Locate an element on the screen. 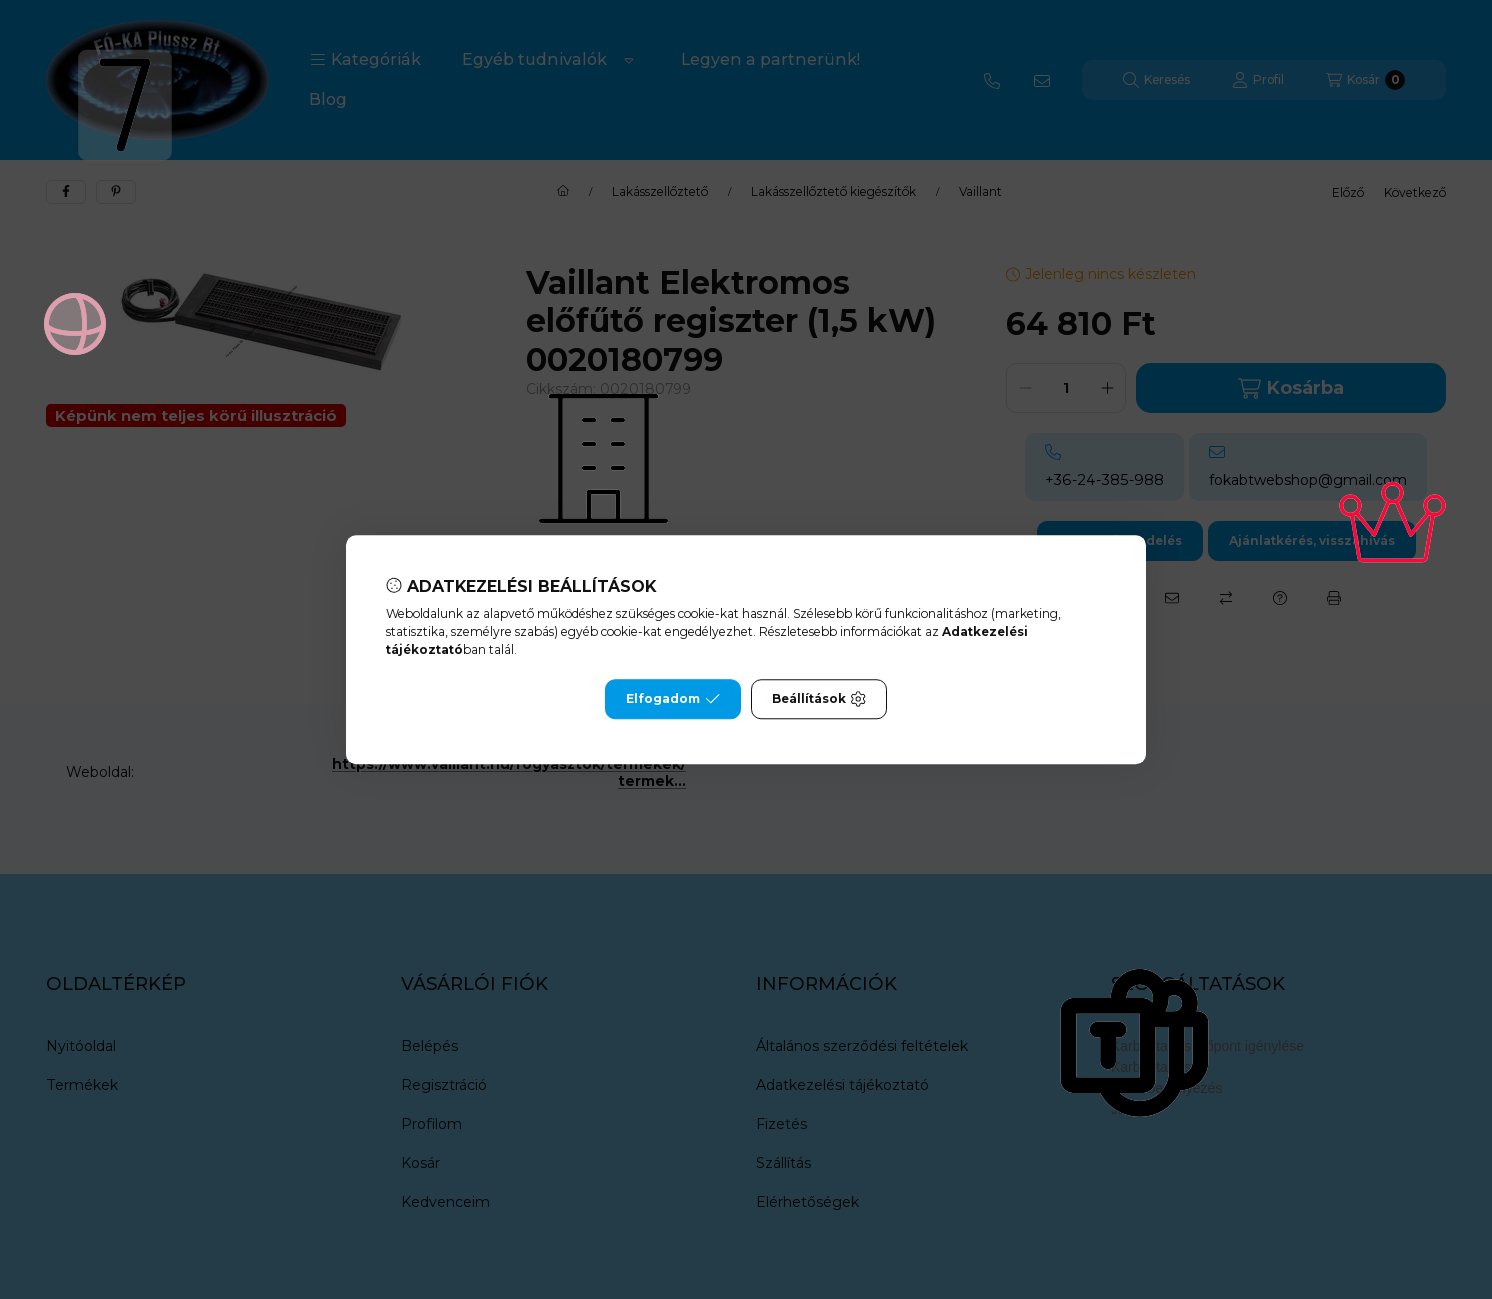 The width and height of the screenshot is (1492, 1299). view company or business information is located at coordinates (603, 458).